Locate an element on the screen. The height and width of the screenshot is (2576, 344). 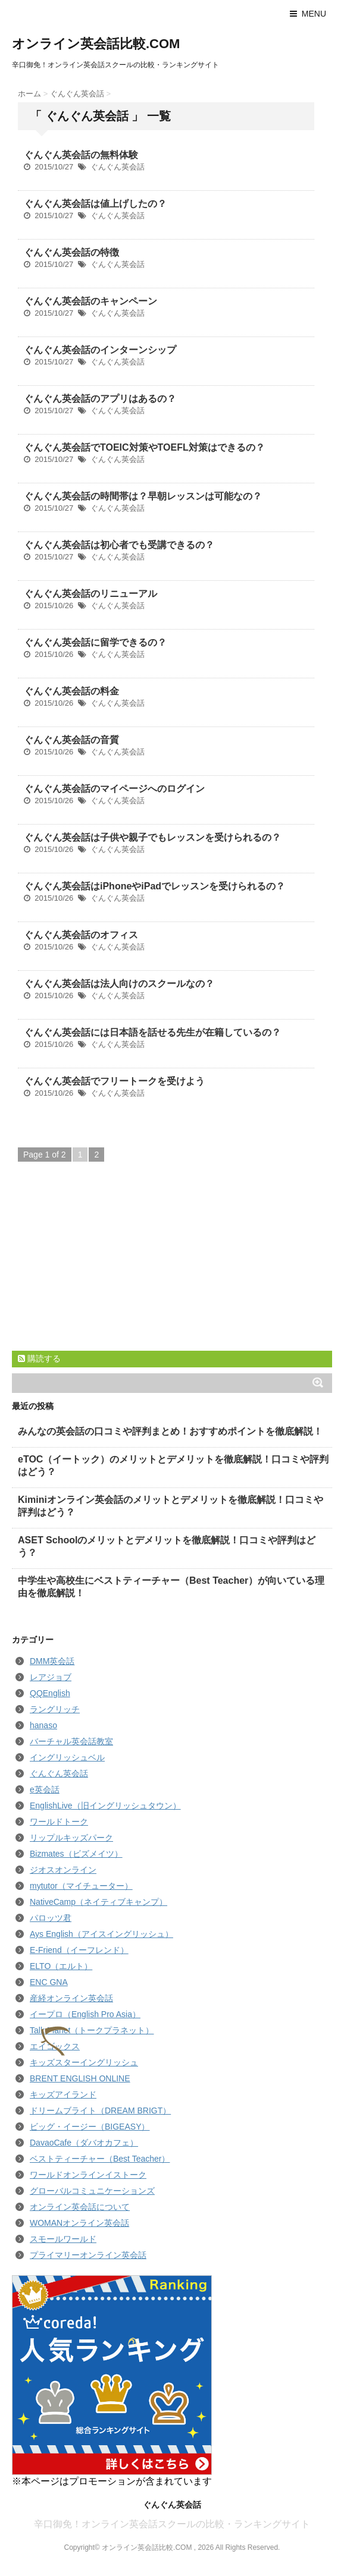
undo or revert last action is located at coordinates (133, 2342).